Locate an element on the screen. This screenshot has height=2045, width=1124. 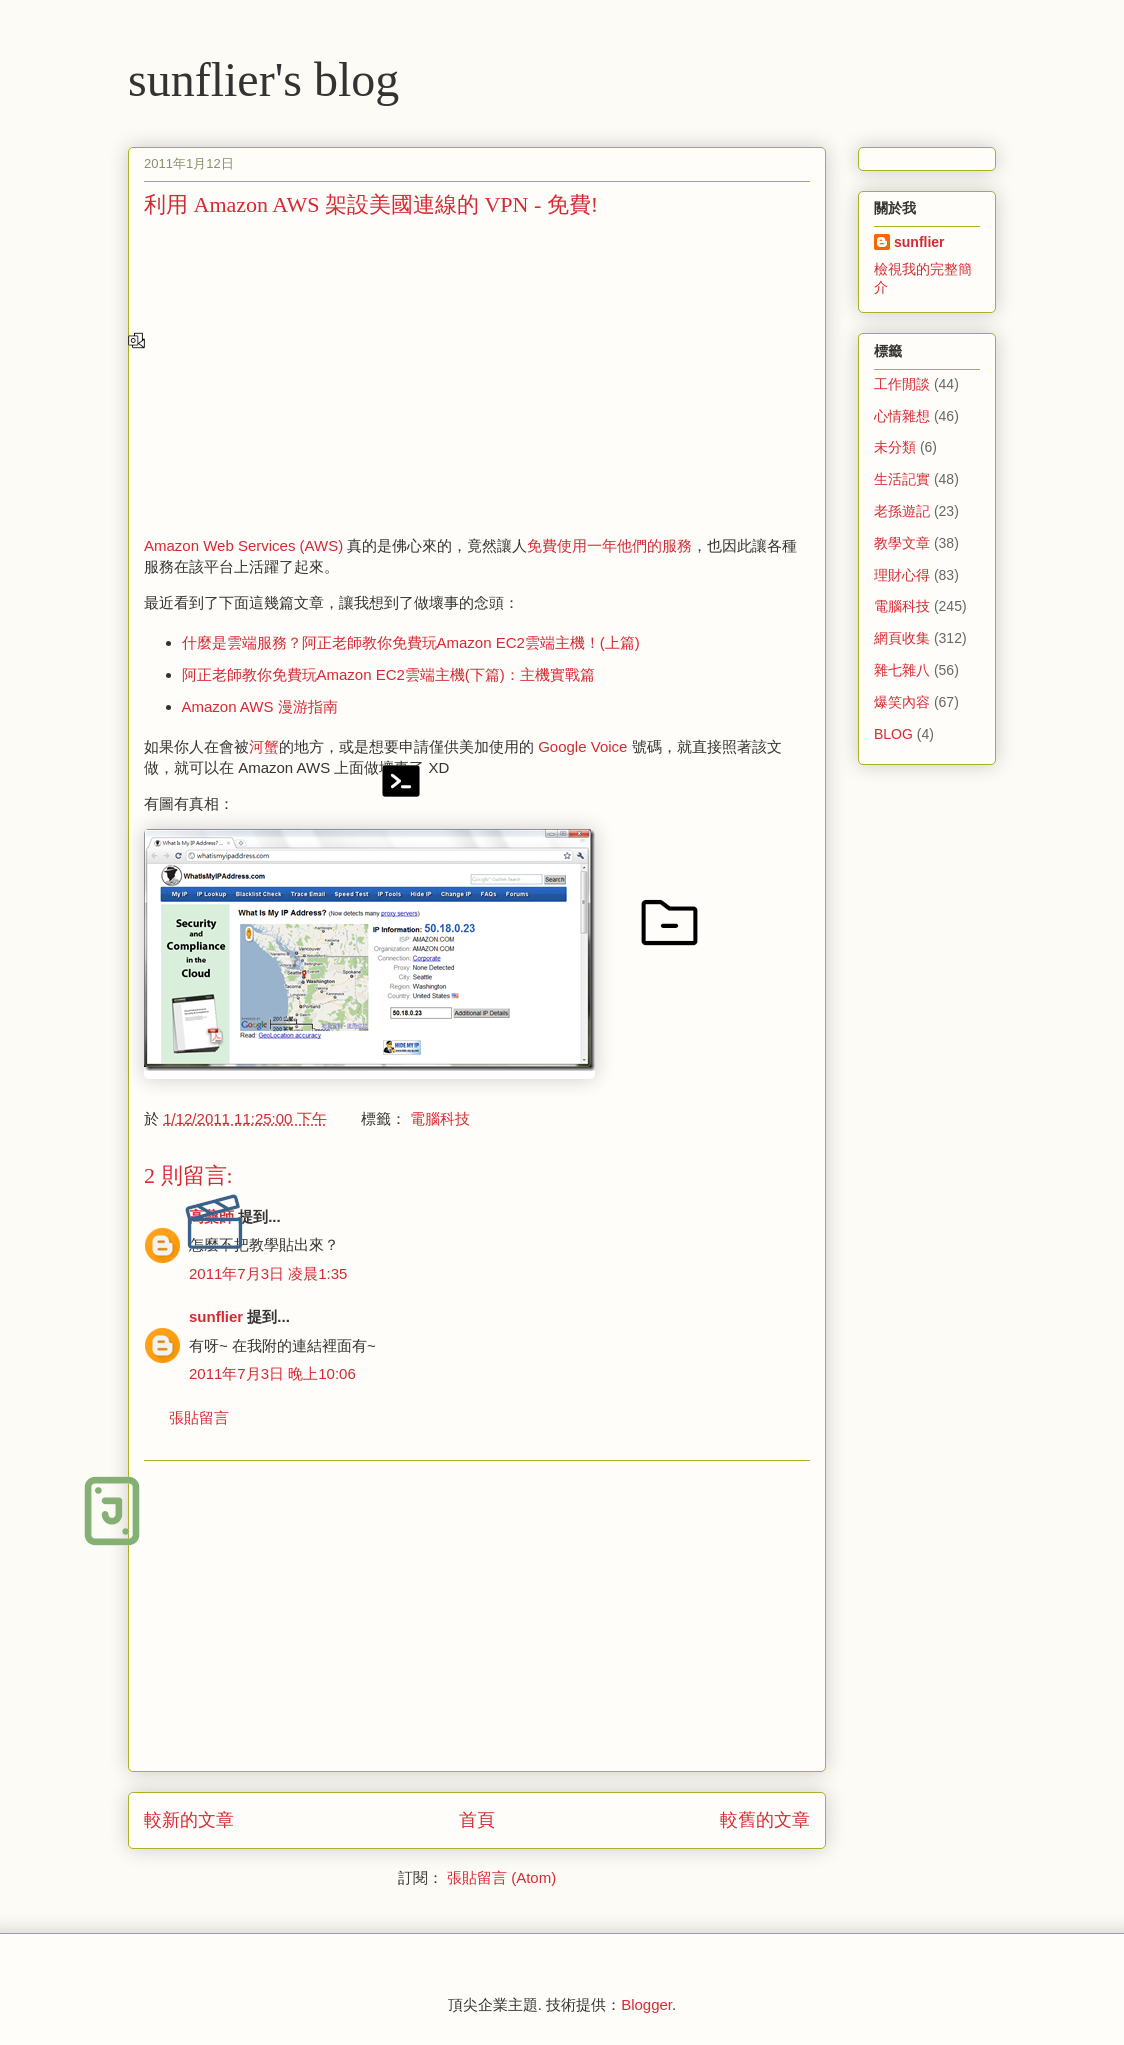
jack playing card in a card game app is located at coordinates (112, 1511).